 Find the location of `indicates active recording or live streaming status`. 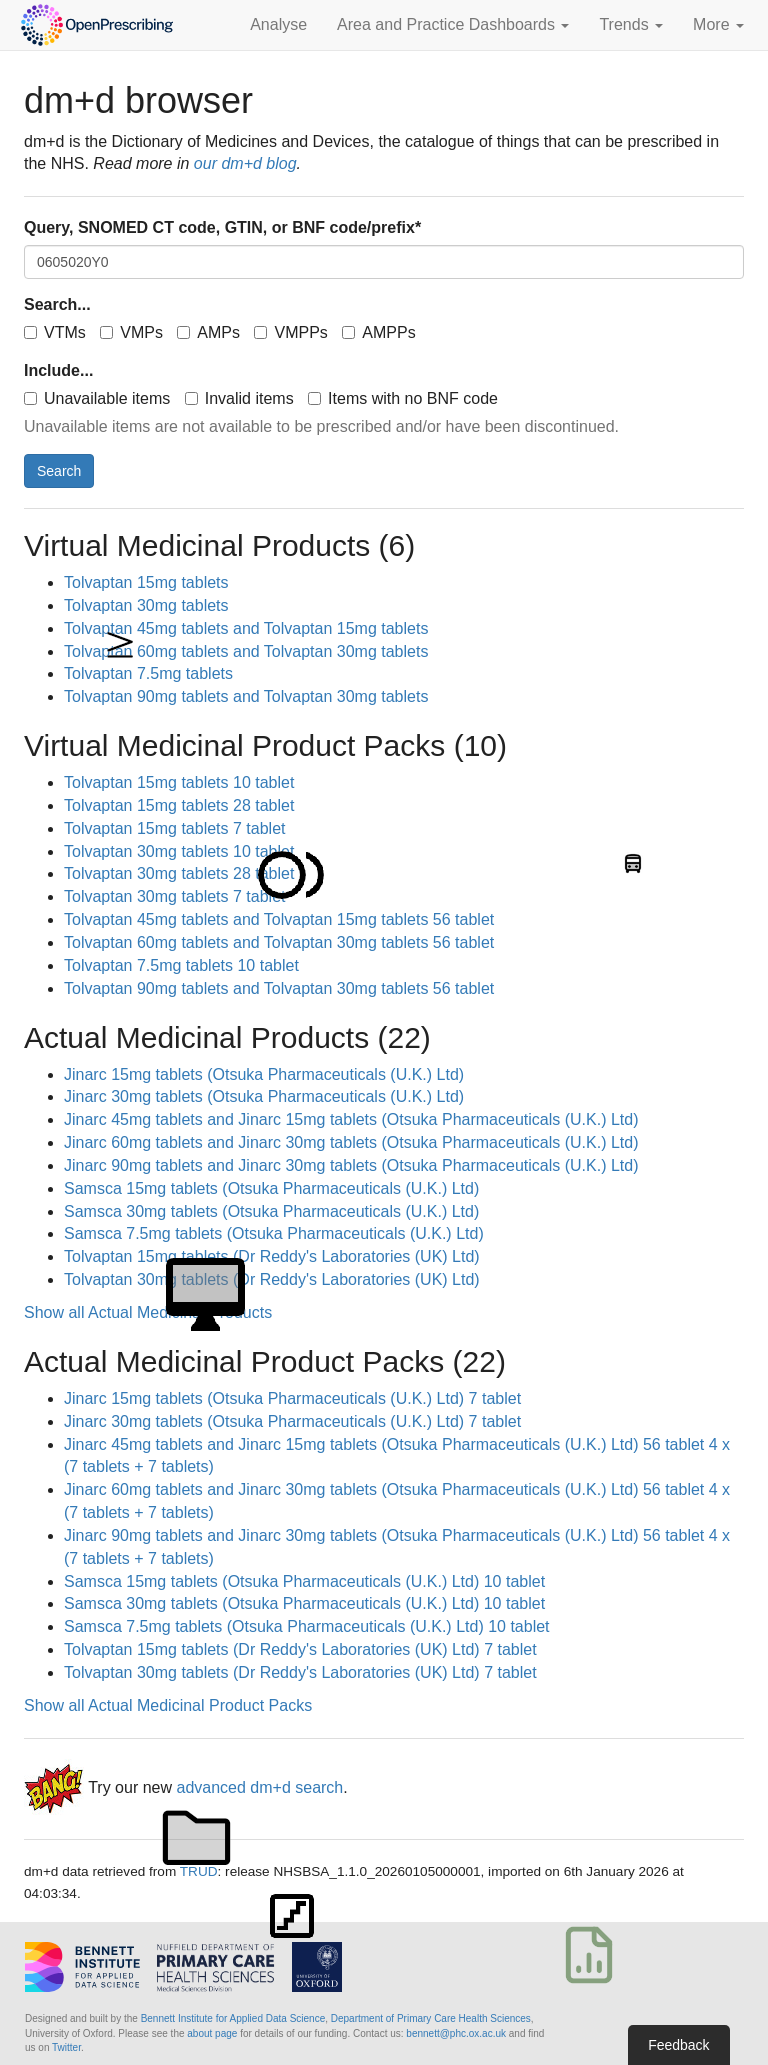

indicates active recording or live streaming status is located at coordinates (291, 875).